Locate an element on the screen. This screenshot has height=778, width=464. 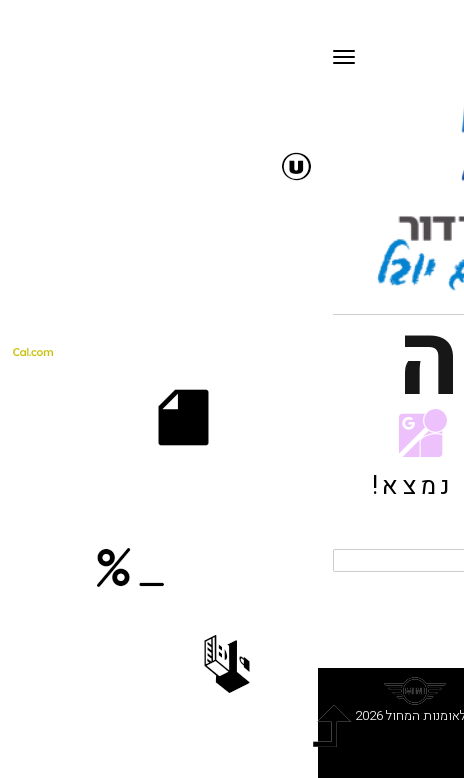
magasins u brand logo is located at coordinates (296, 166).